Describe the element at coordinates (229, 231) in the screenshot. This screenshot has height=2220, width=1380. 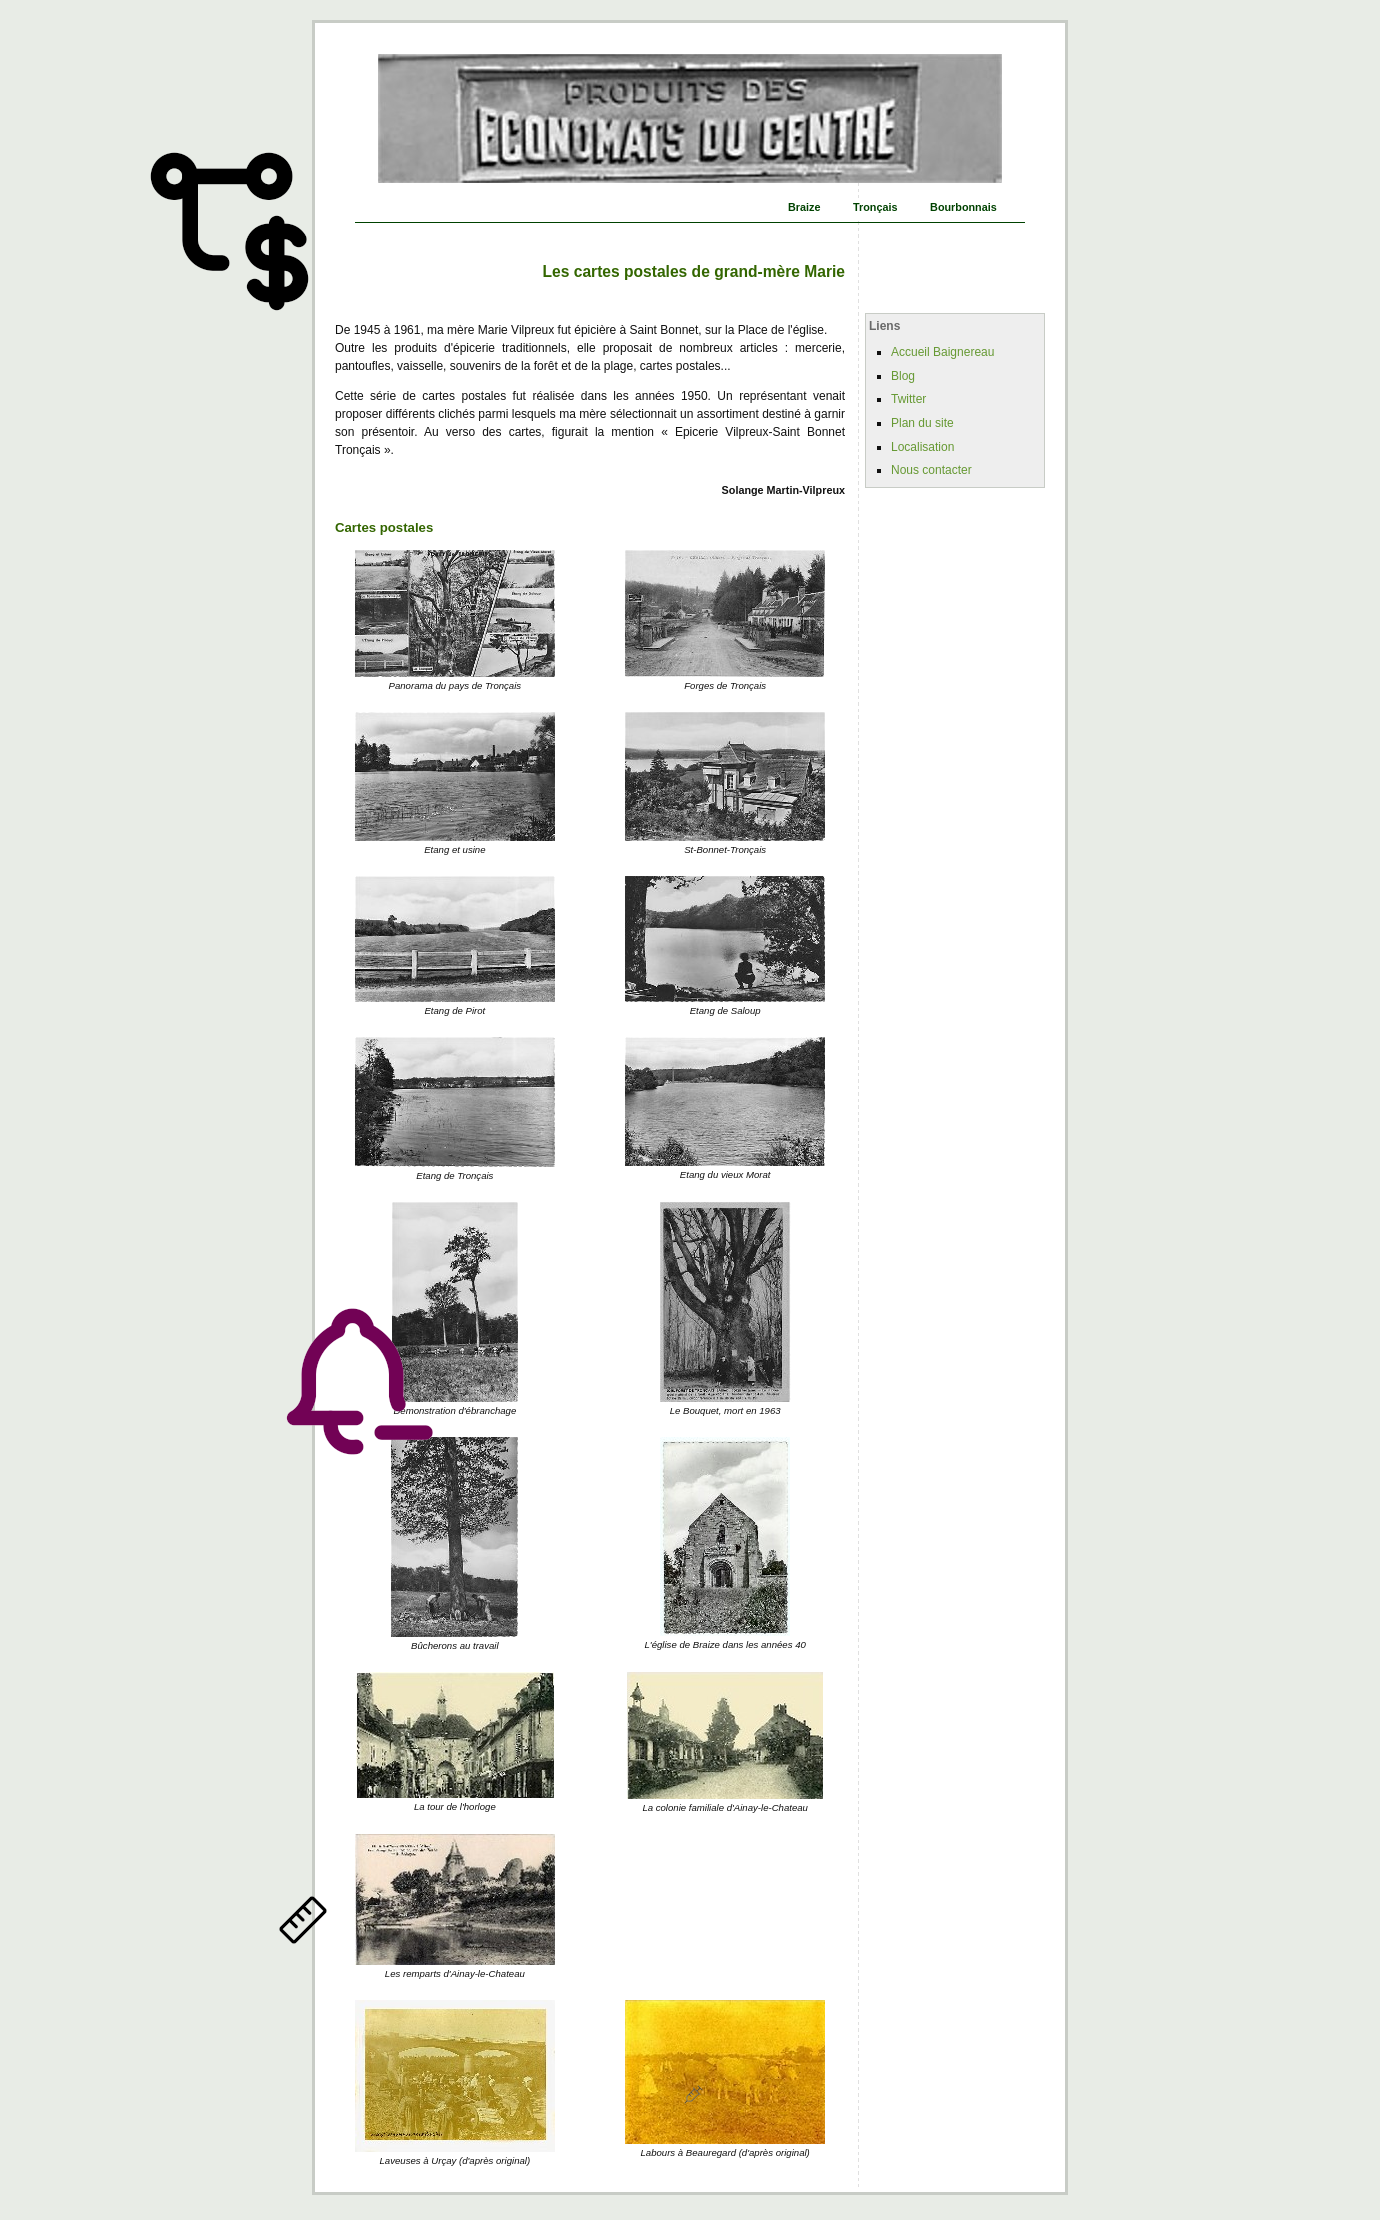
I see `view transaction history` at that location.